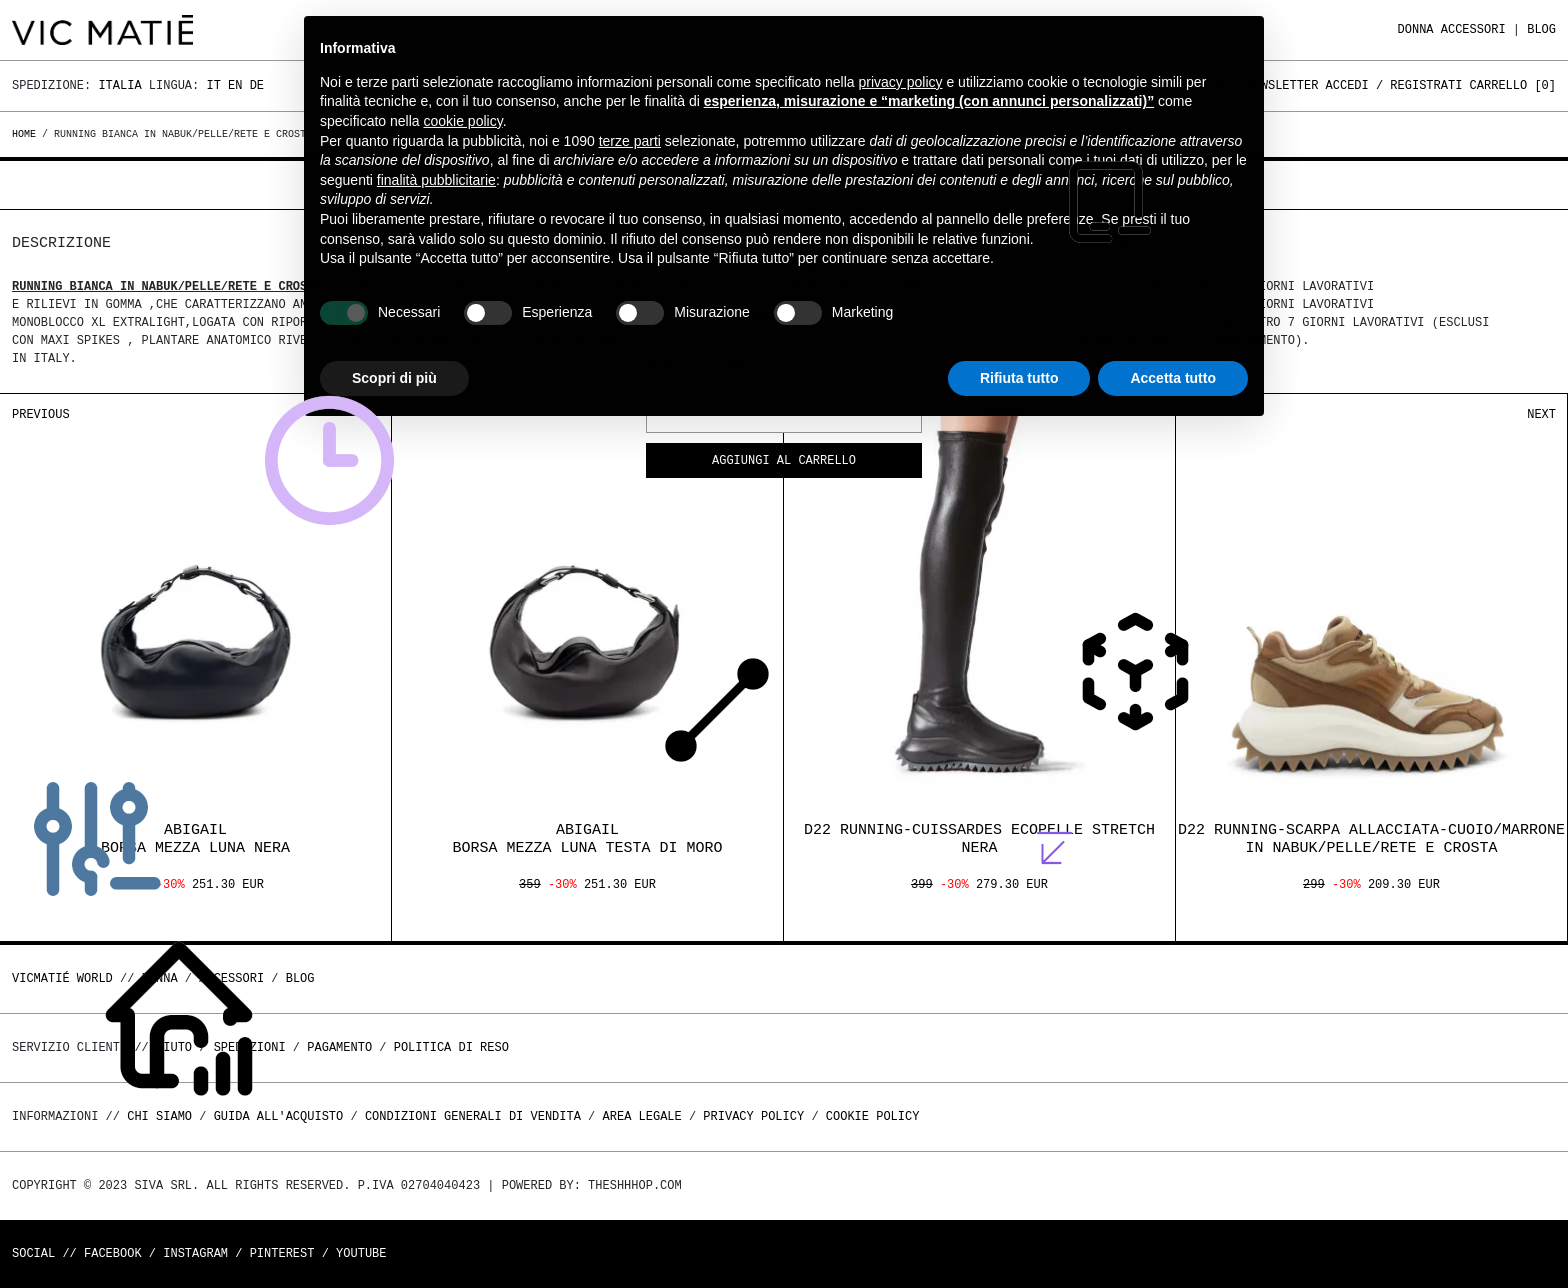 This screenshot has width=1568, height=1288. Describe the element at coordinates (179, 1015) in the screenshot. I see `smart home connectivity status` at that location.